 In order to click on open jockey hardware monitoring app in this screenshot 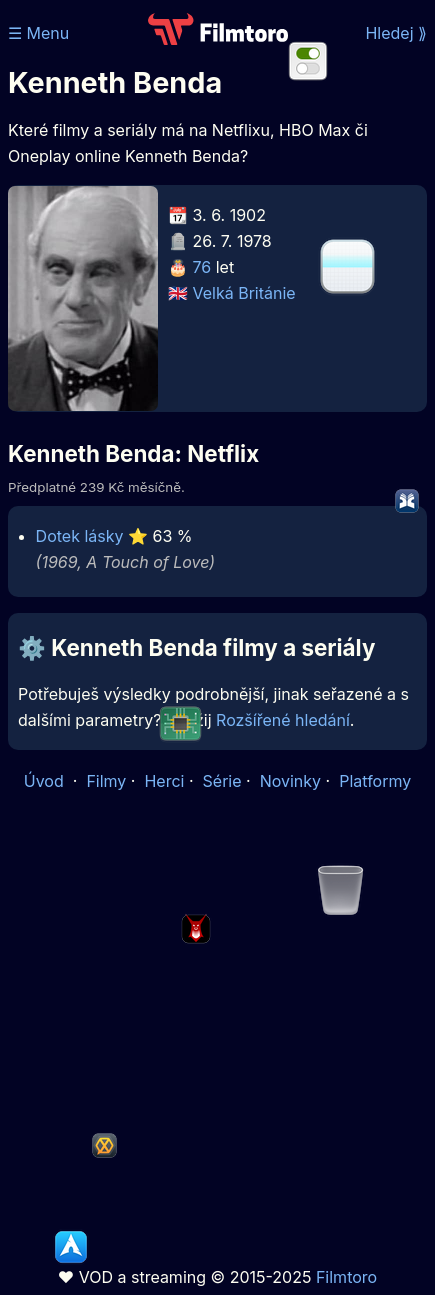, I will do `click(180, 723)`.